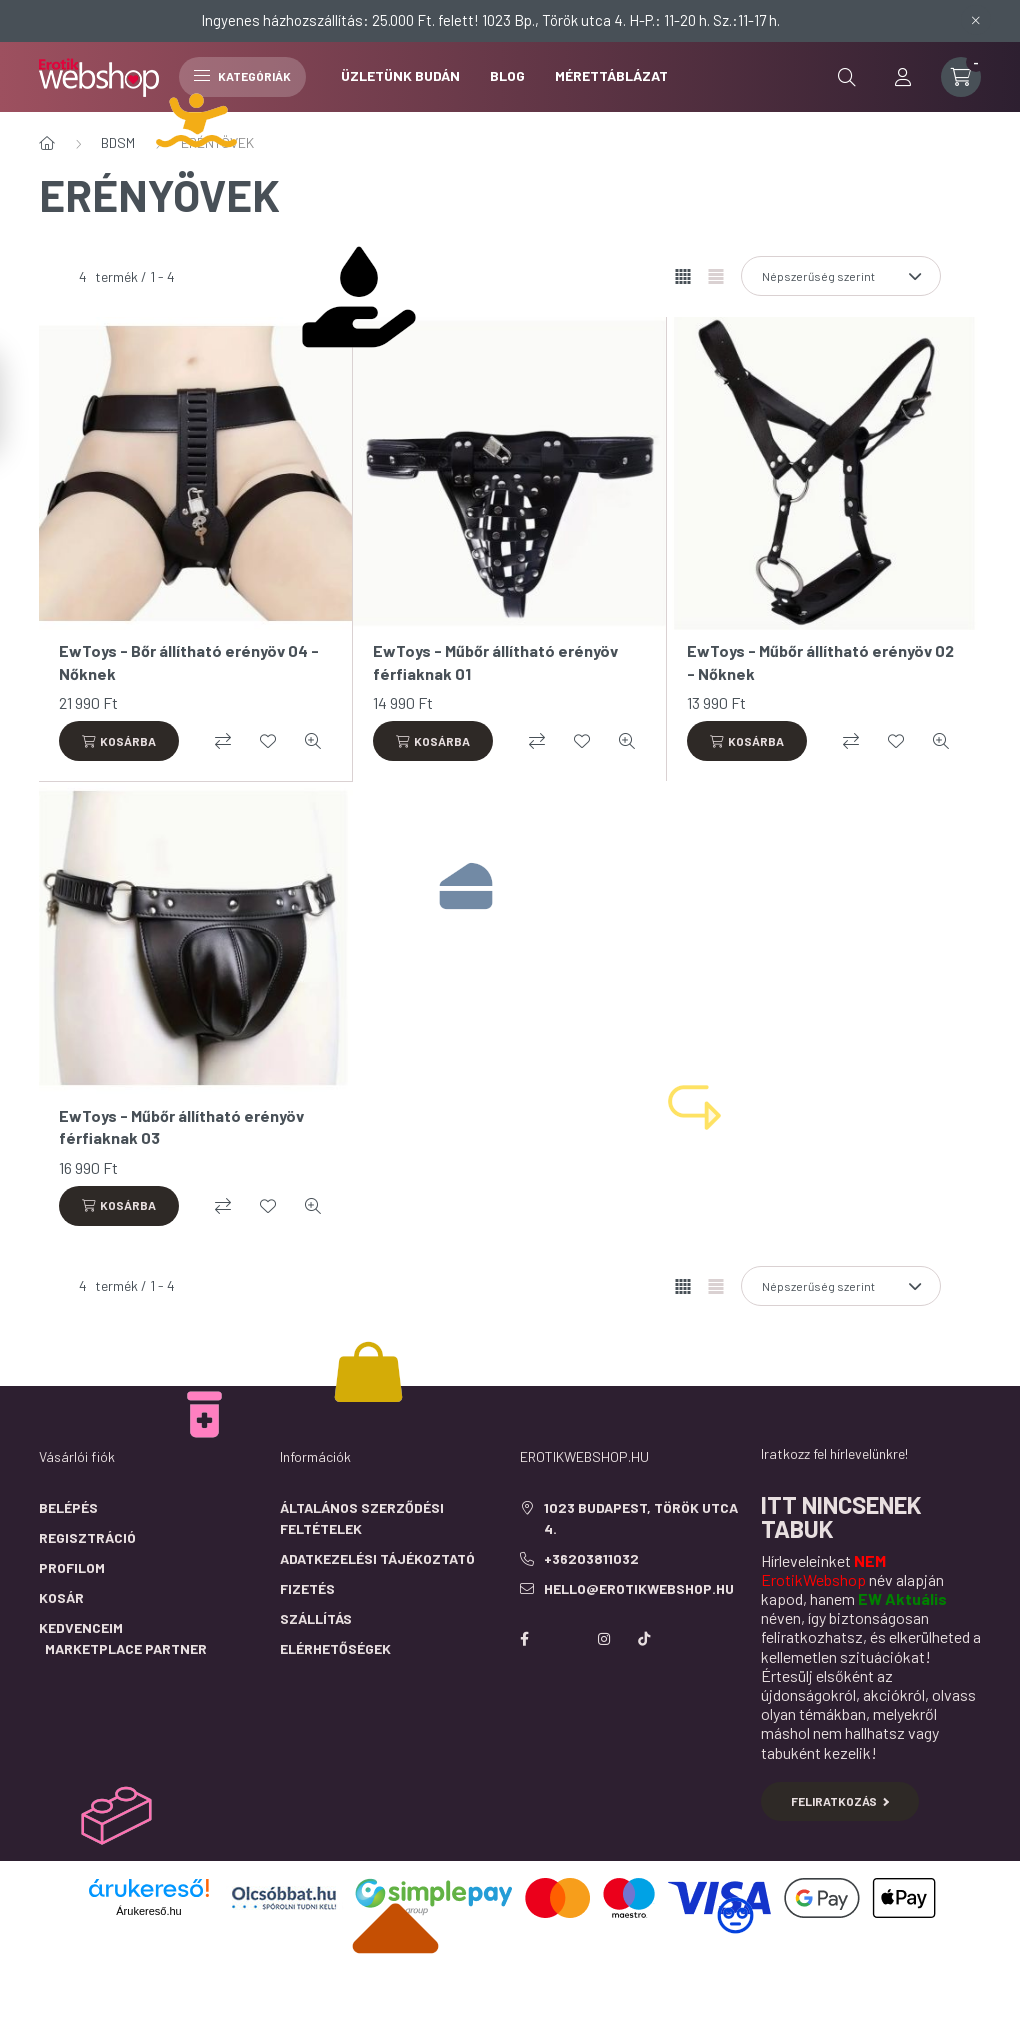 This screenshot has height=2036, width=1020. What do you see at coordinates (735, 1915) in the screenshot?
I see `express annoyance or exasperation in a message` at bounding box center [735, 1915].